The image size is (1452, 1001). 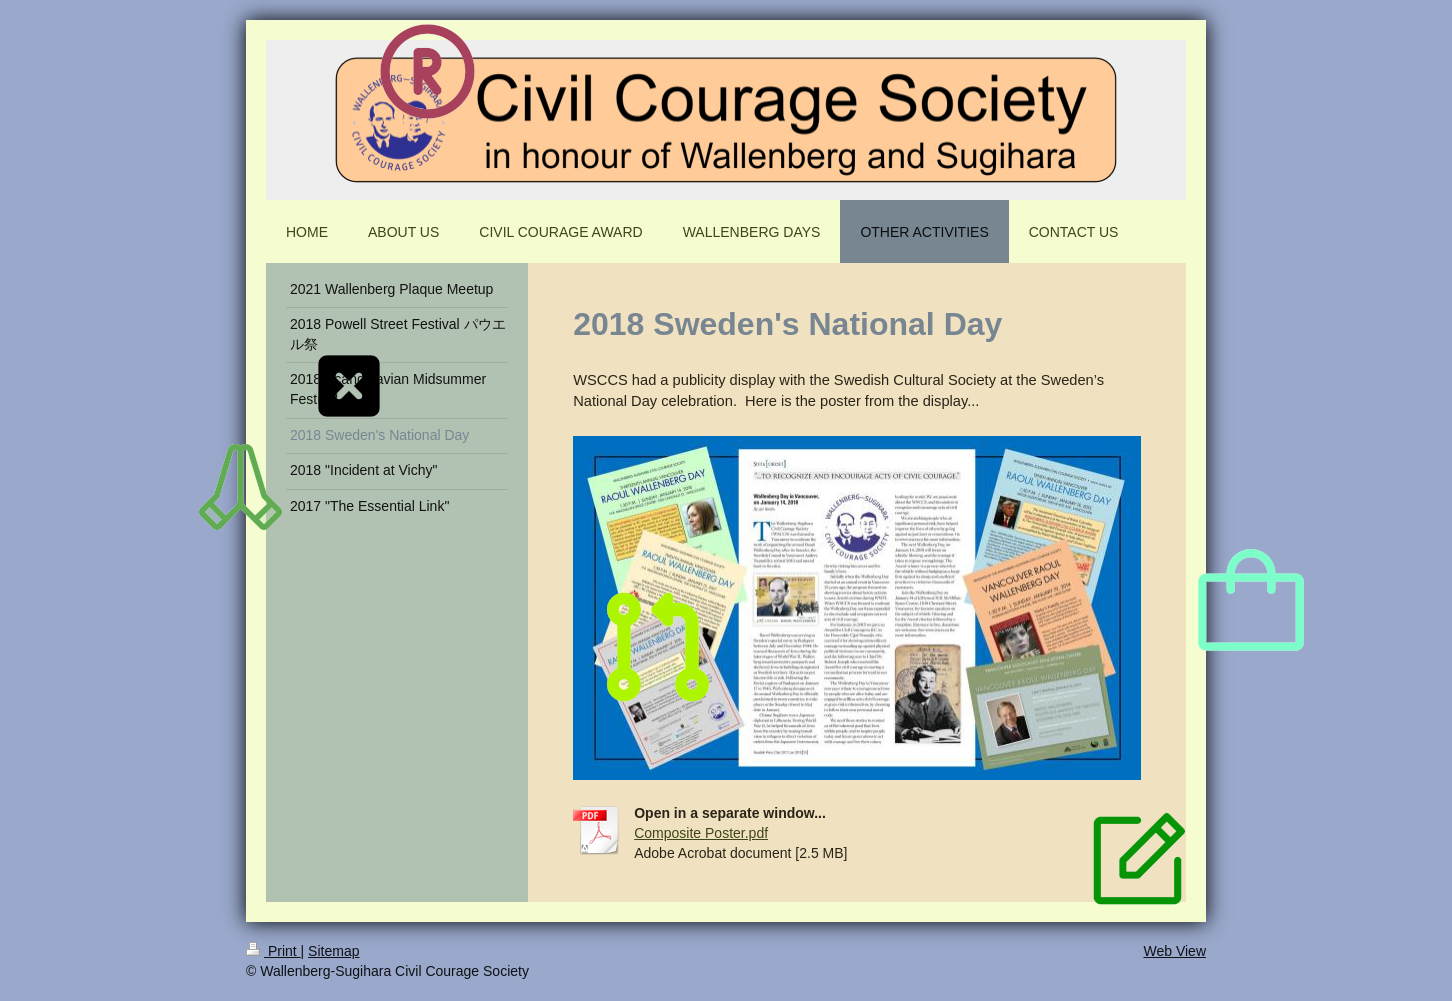 I want to click on access prayer or meditation features, so click(x=240, y=488).